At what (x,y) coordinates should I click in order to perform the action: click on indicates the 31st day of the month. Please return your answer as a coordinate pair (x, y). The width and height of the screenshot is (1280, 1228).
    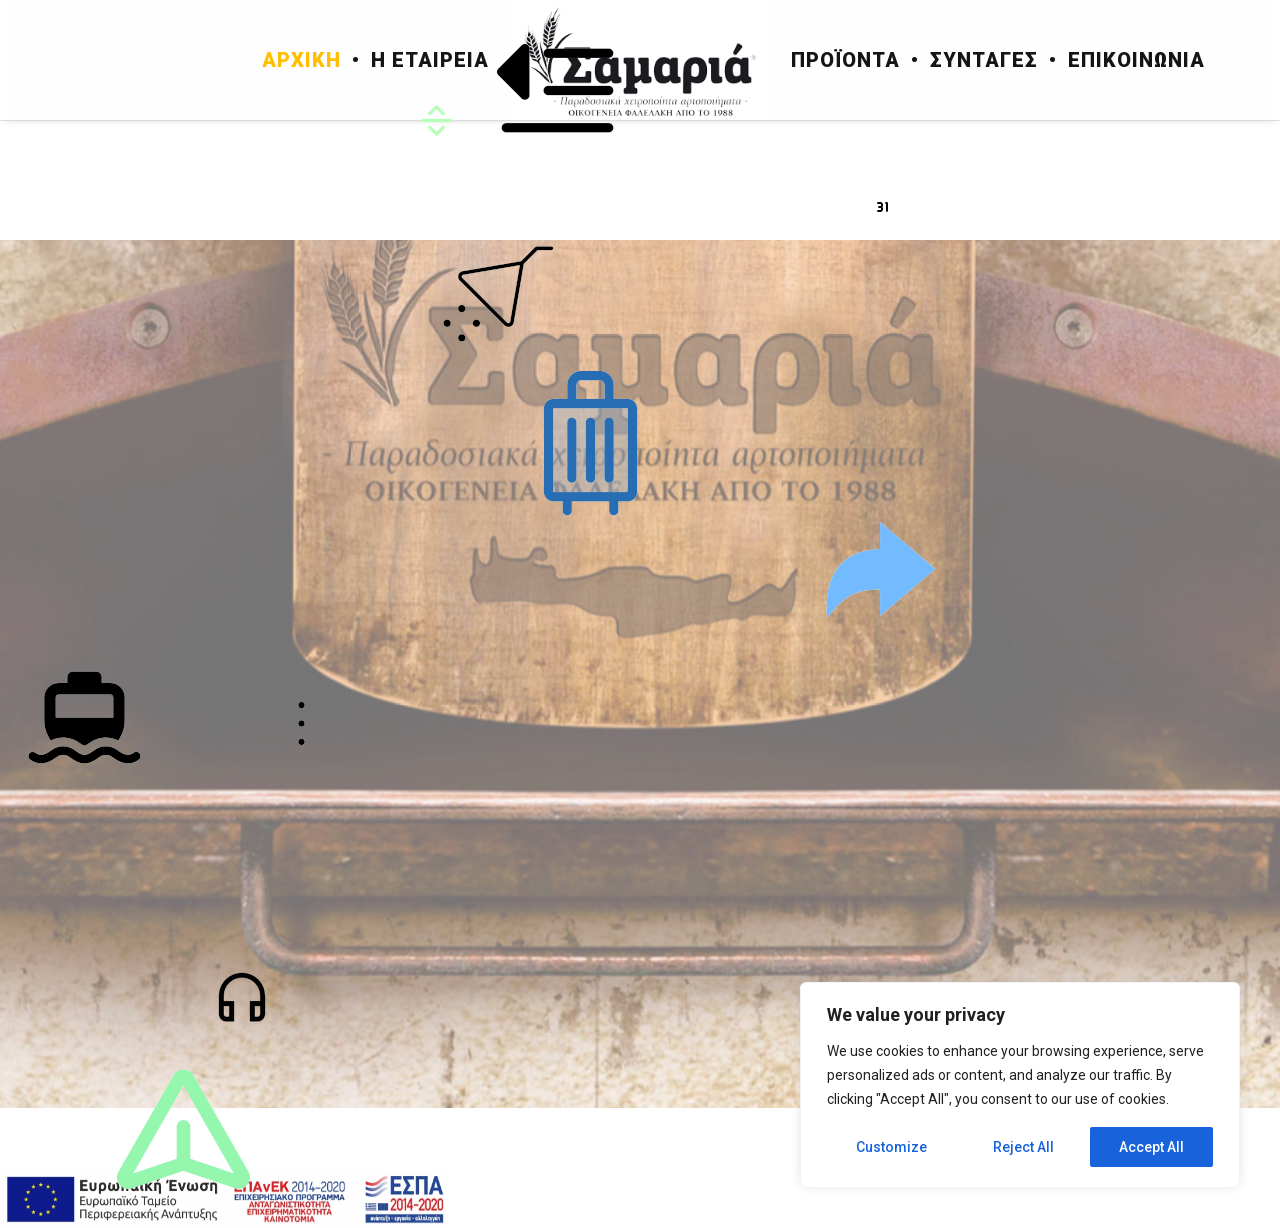
    Looking at the image, I should click on (883, 207).